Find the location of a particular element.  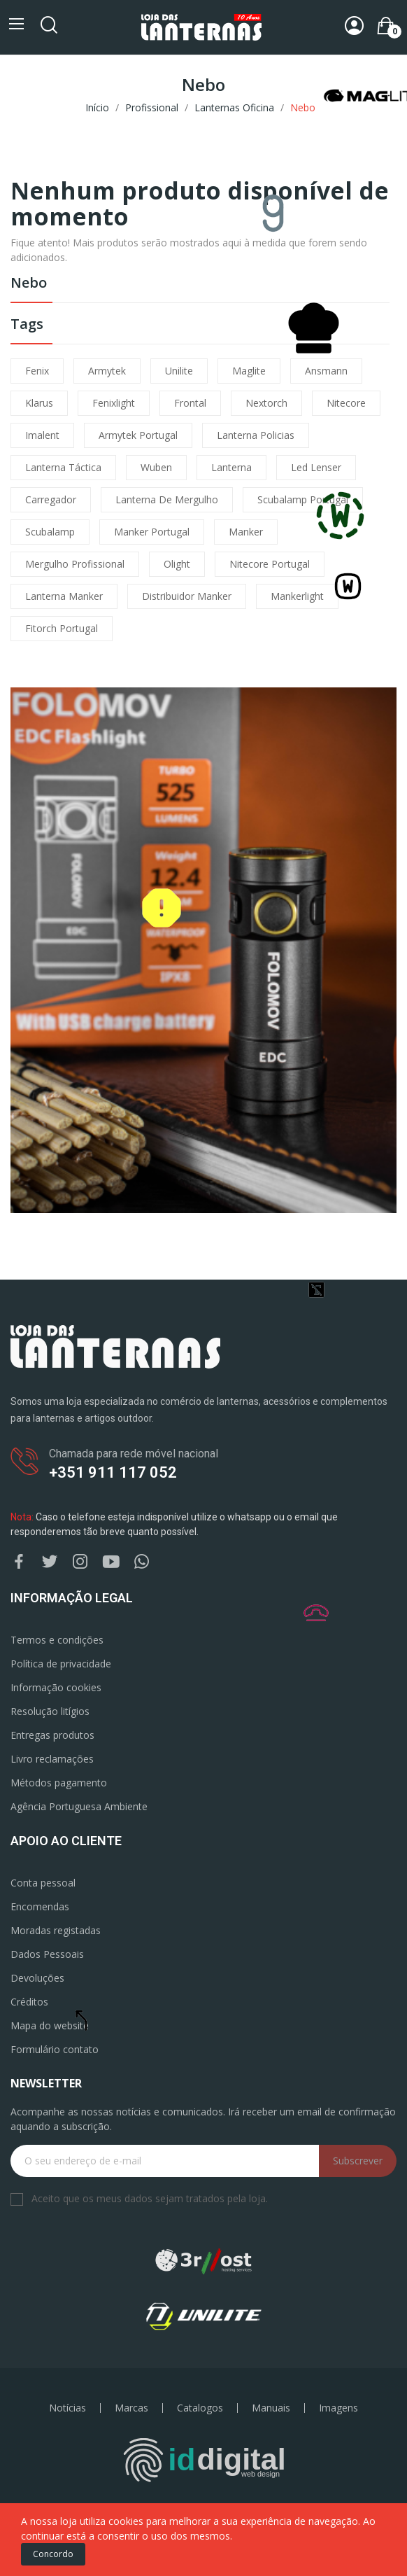

indicates a critical error or warning is located at coordinates (162, 908).